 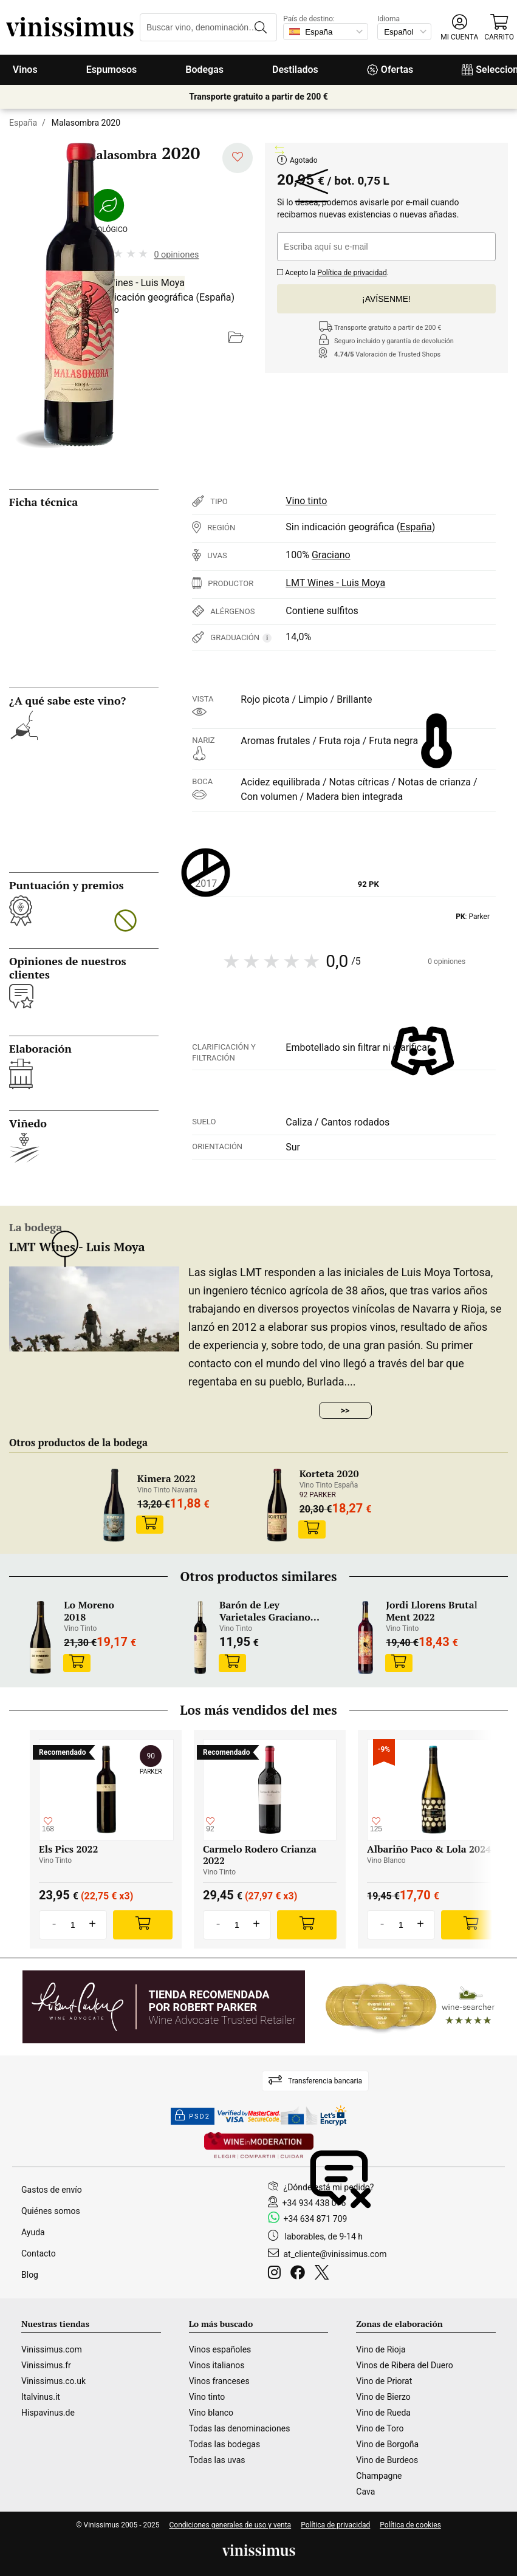 I want to click on open Discord, so click(x=422, y=1050).